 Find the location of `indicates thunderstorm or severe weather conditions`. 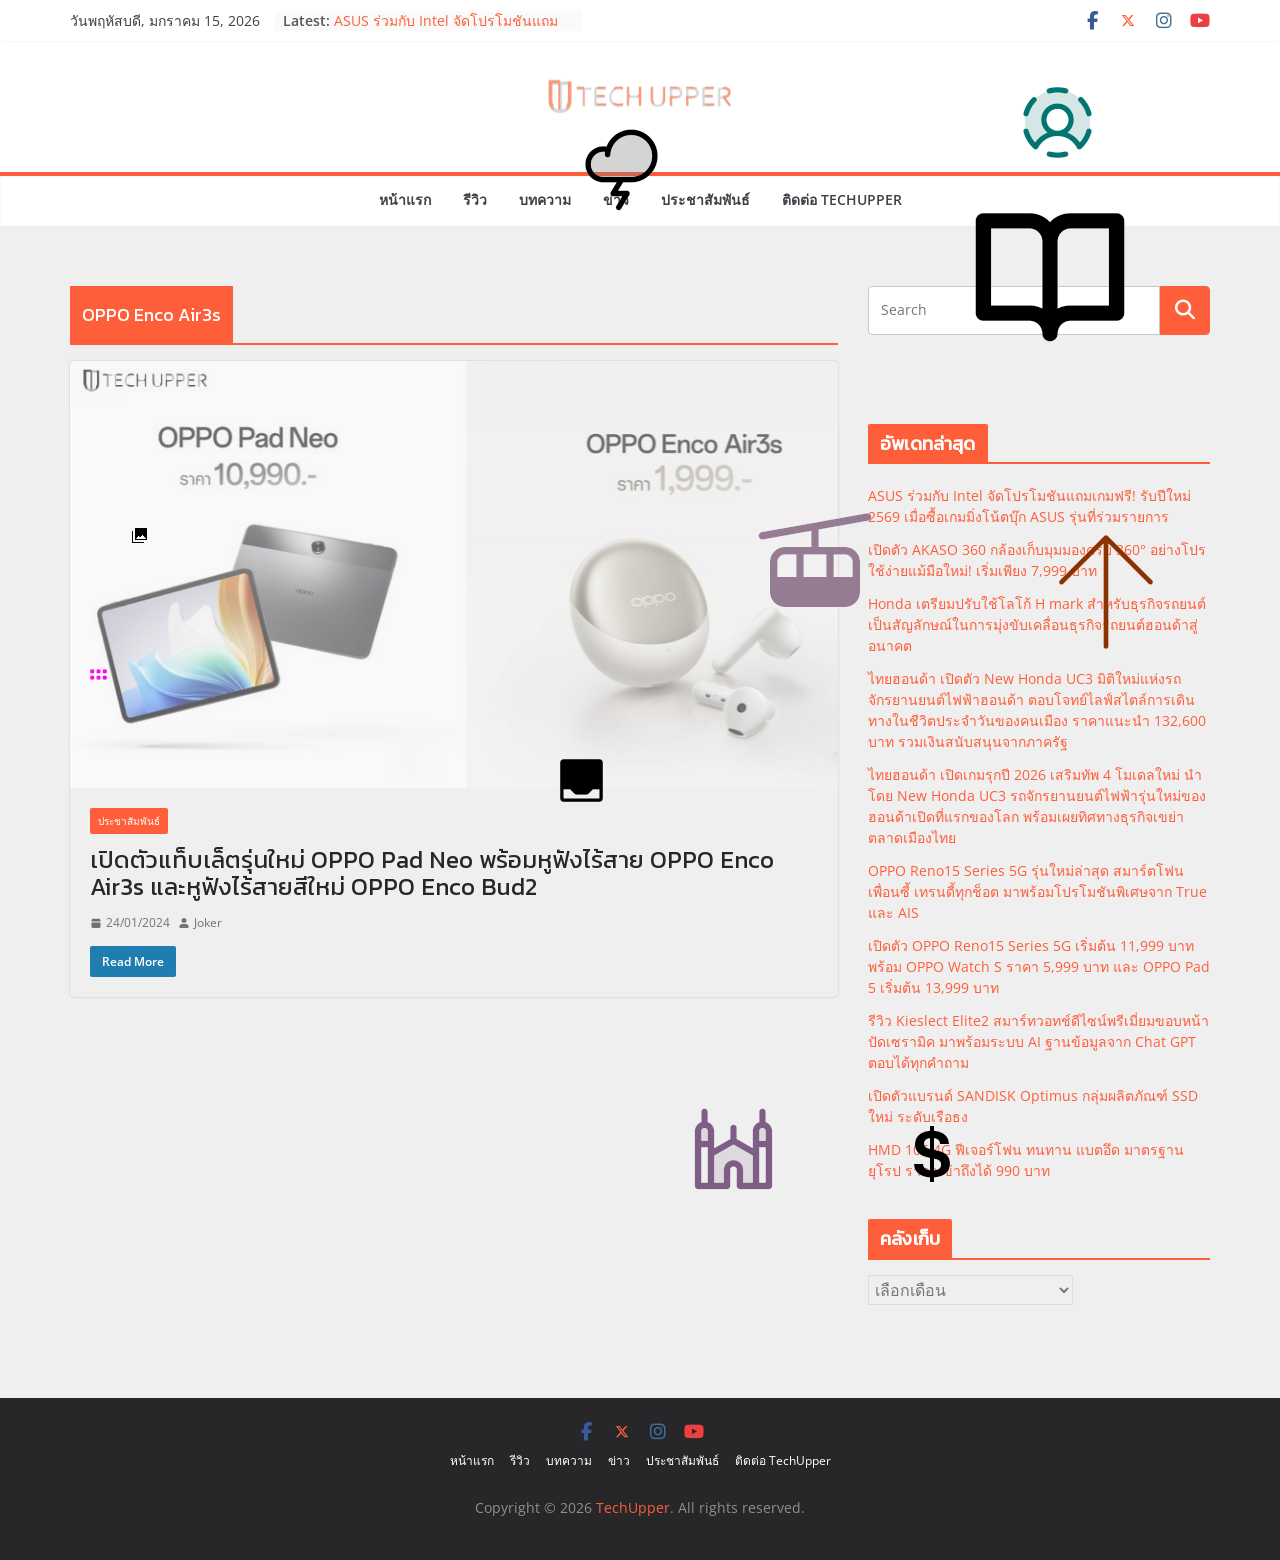

indicates thunderstorm or severe weather conditions is located at coordinates (621, 168).